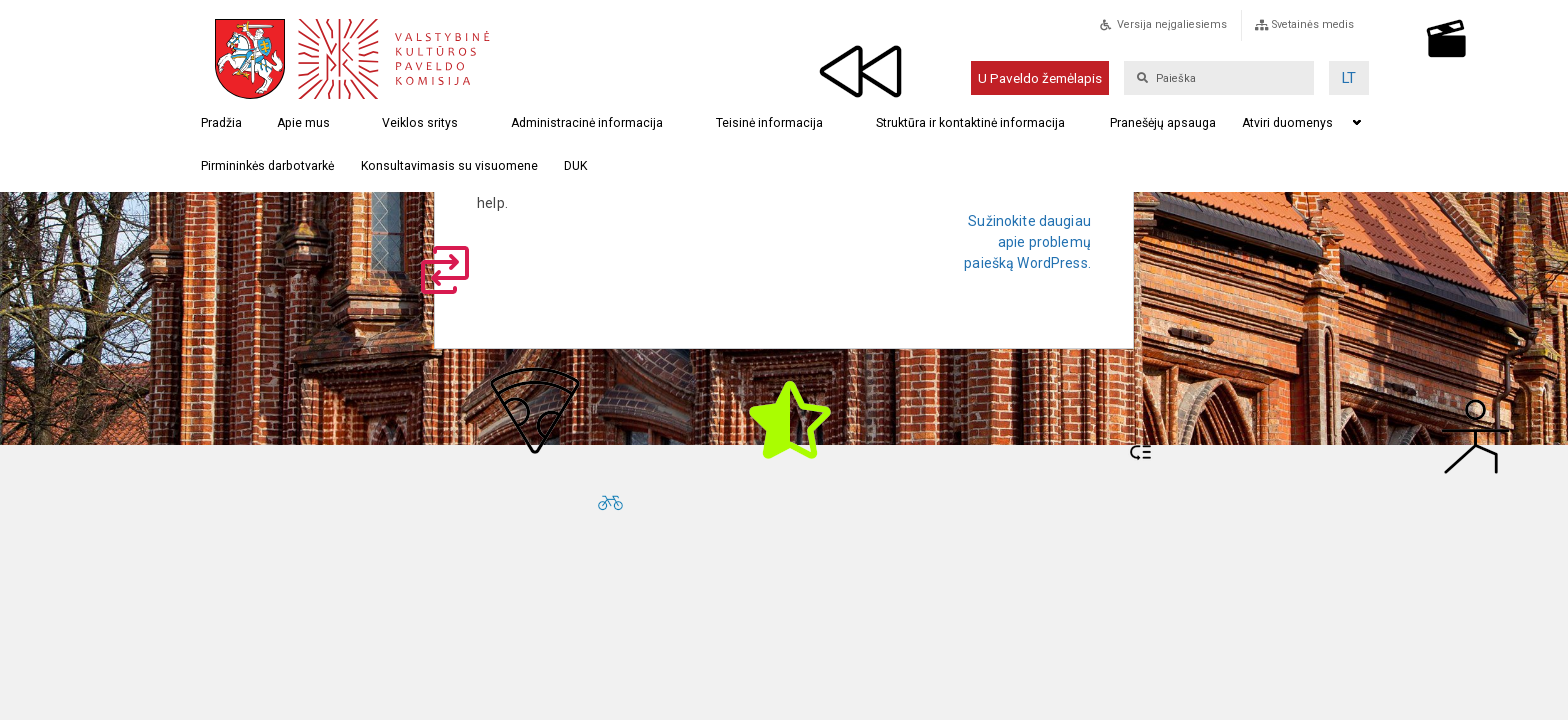 The image size is (1568, 720). Describe the element at coordinates (610, 502) in the screenshot. I see `access bike rental or cycling options` at that location.